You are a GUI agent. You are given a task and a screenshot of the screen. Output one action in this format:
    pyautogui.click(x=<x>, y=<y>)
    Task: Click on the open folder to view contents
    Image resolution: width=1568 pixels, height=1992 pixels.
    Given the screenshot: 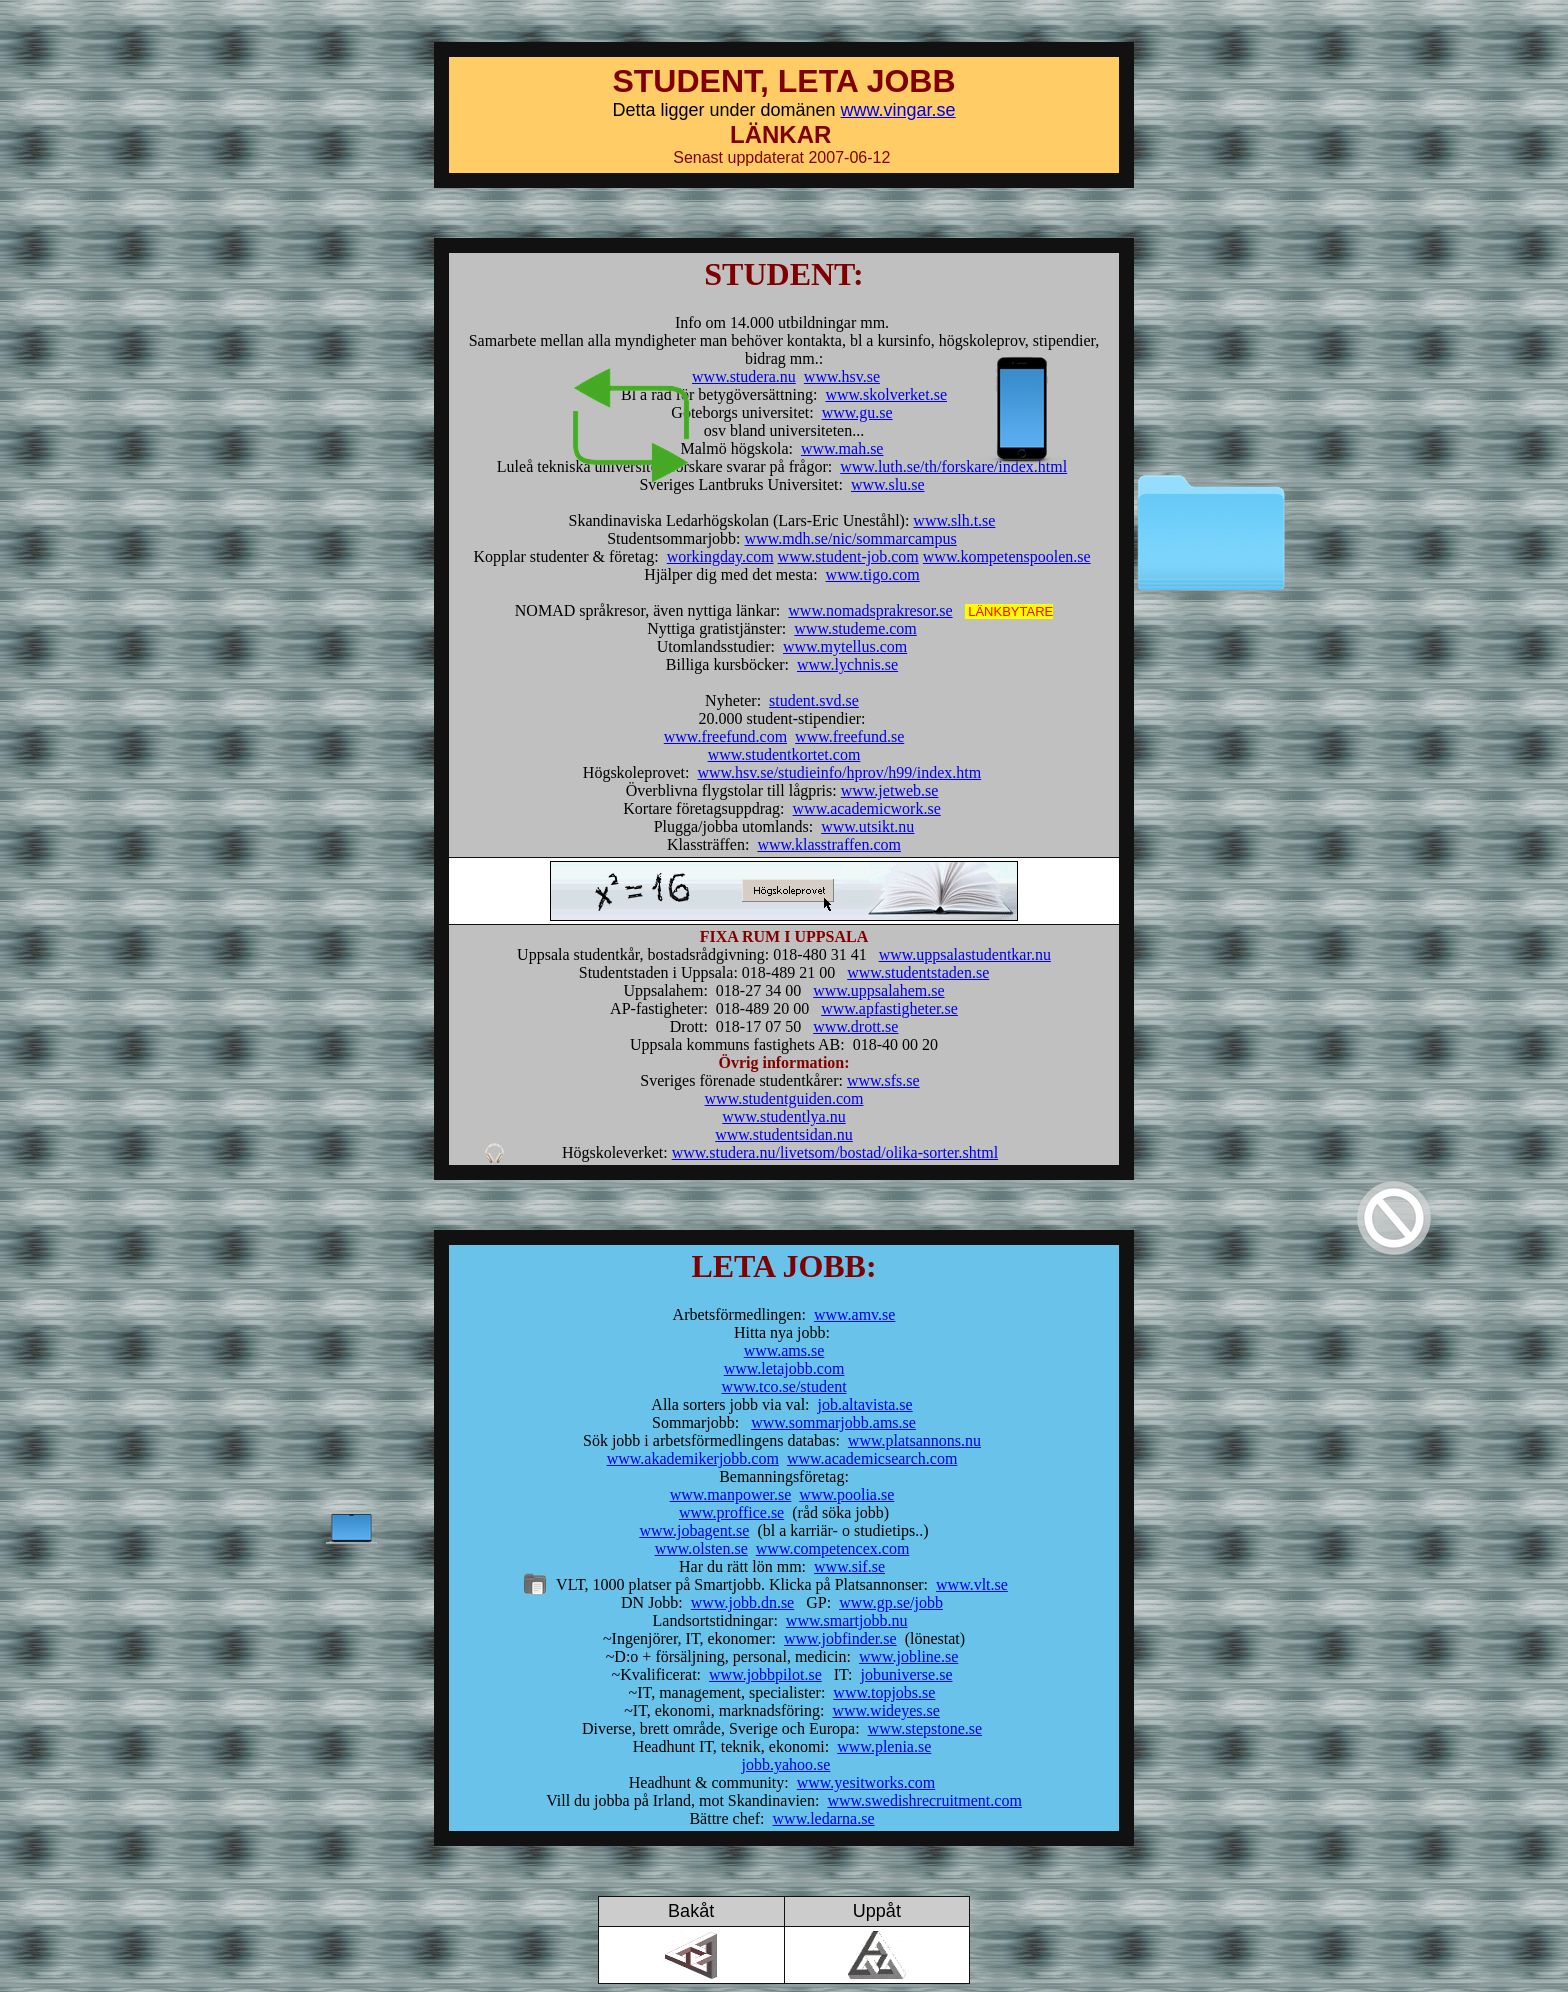 What is the action you would take?
    pyautogui.click(x=1211, y=533)
    